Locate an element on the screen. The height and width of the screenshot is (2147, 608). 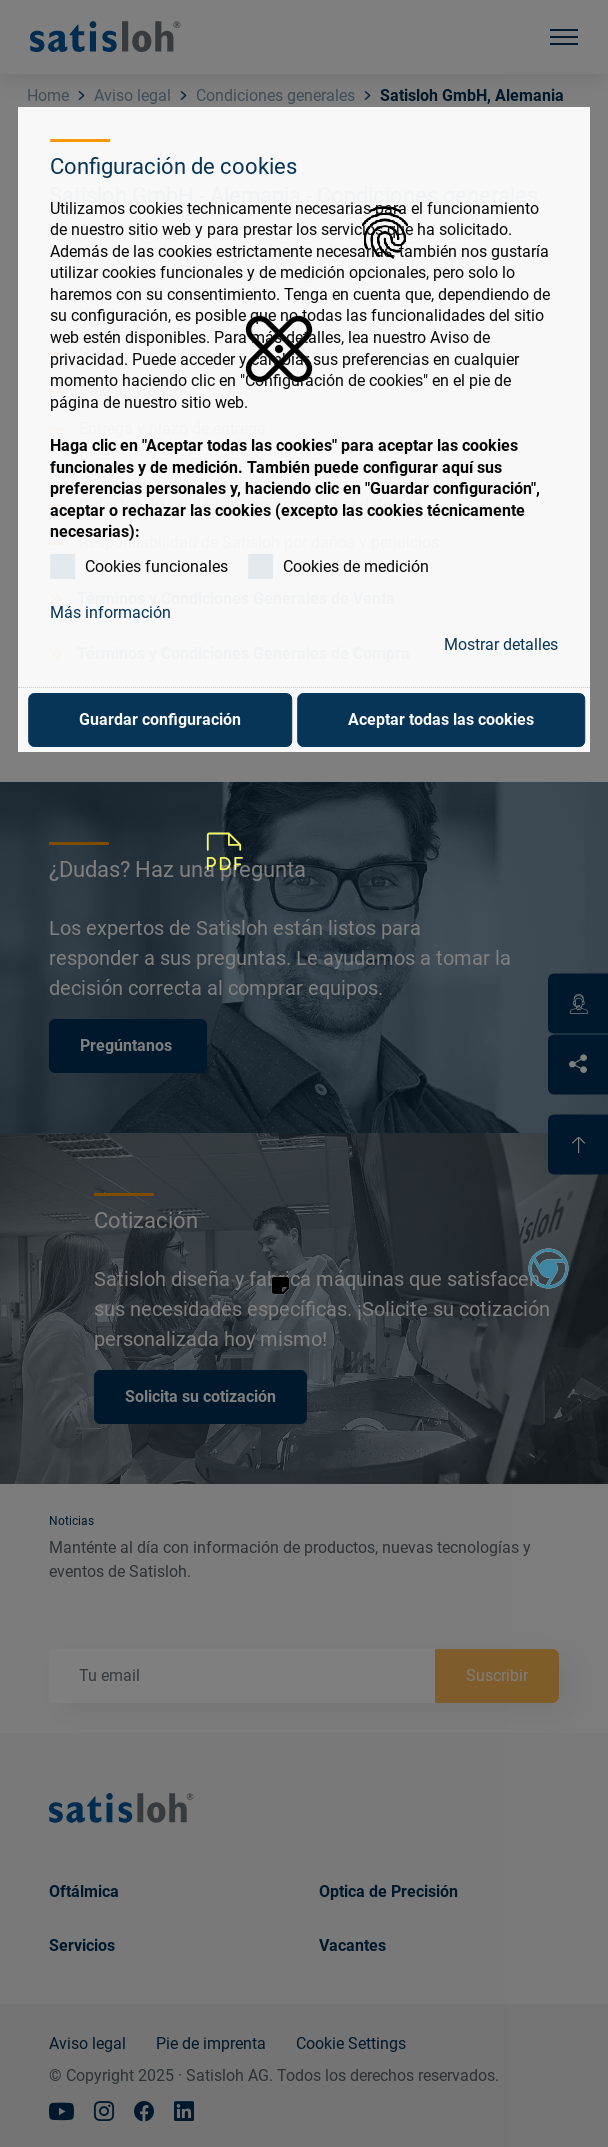
create a new note is located at coordinates (280, 1285).